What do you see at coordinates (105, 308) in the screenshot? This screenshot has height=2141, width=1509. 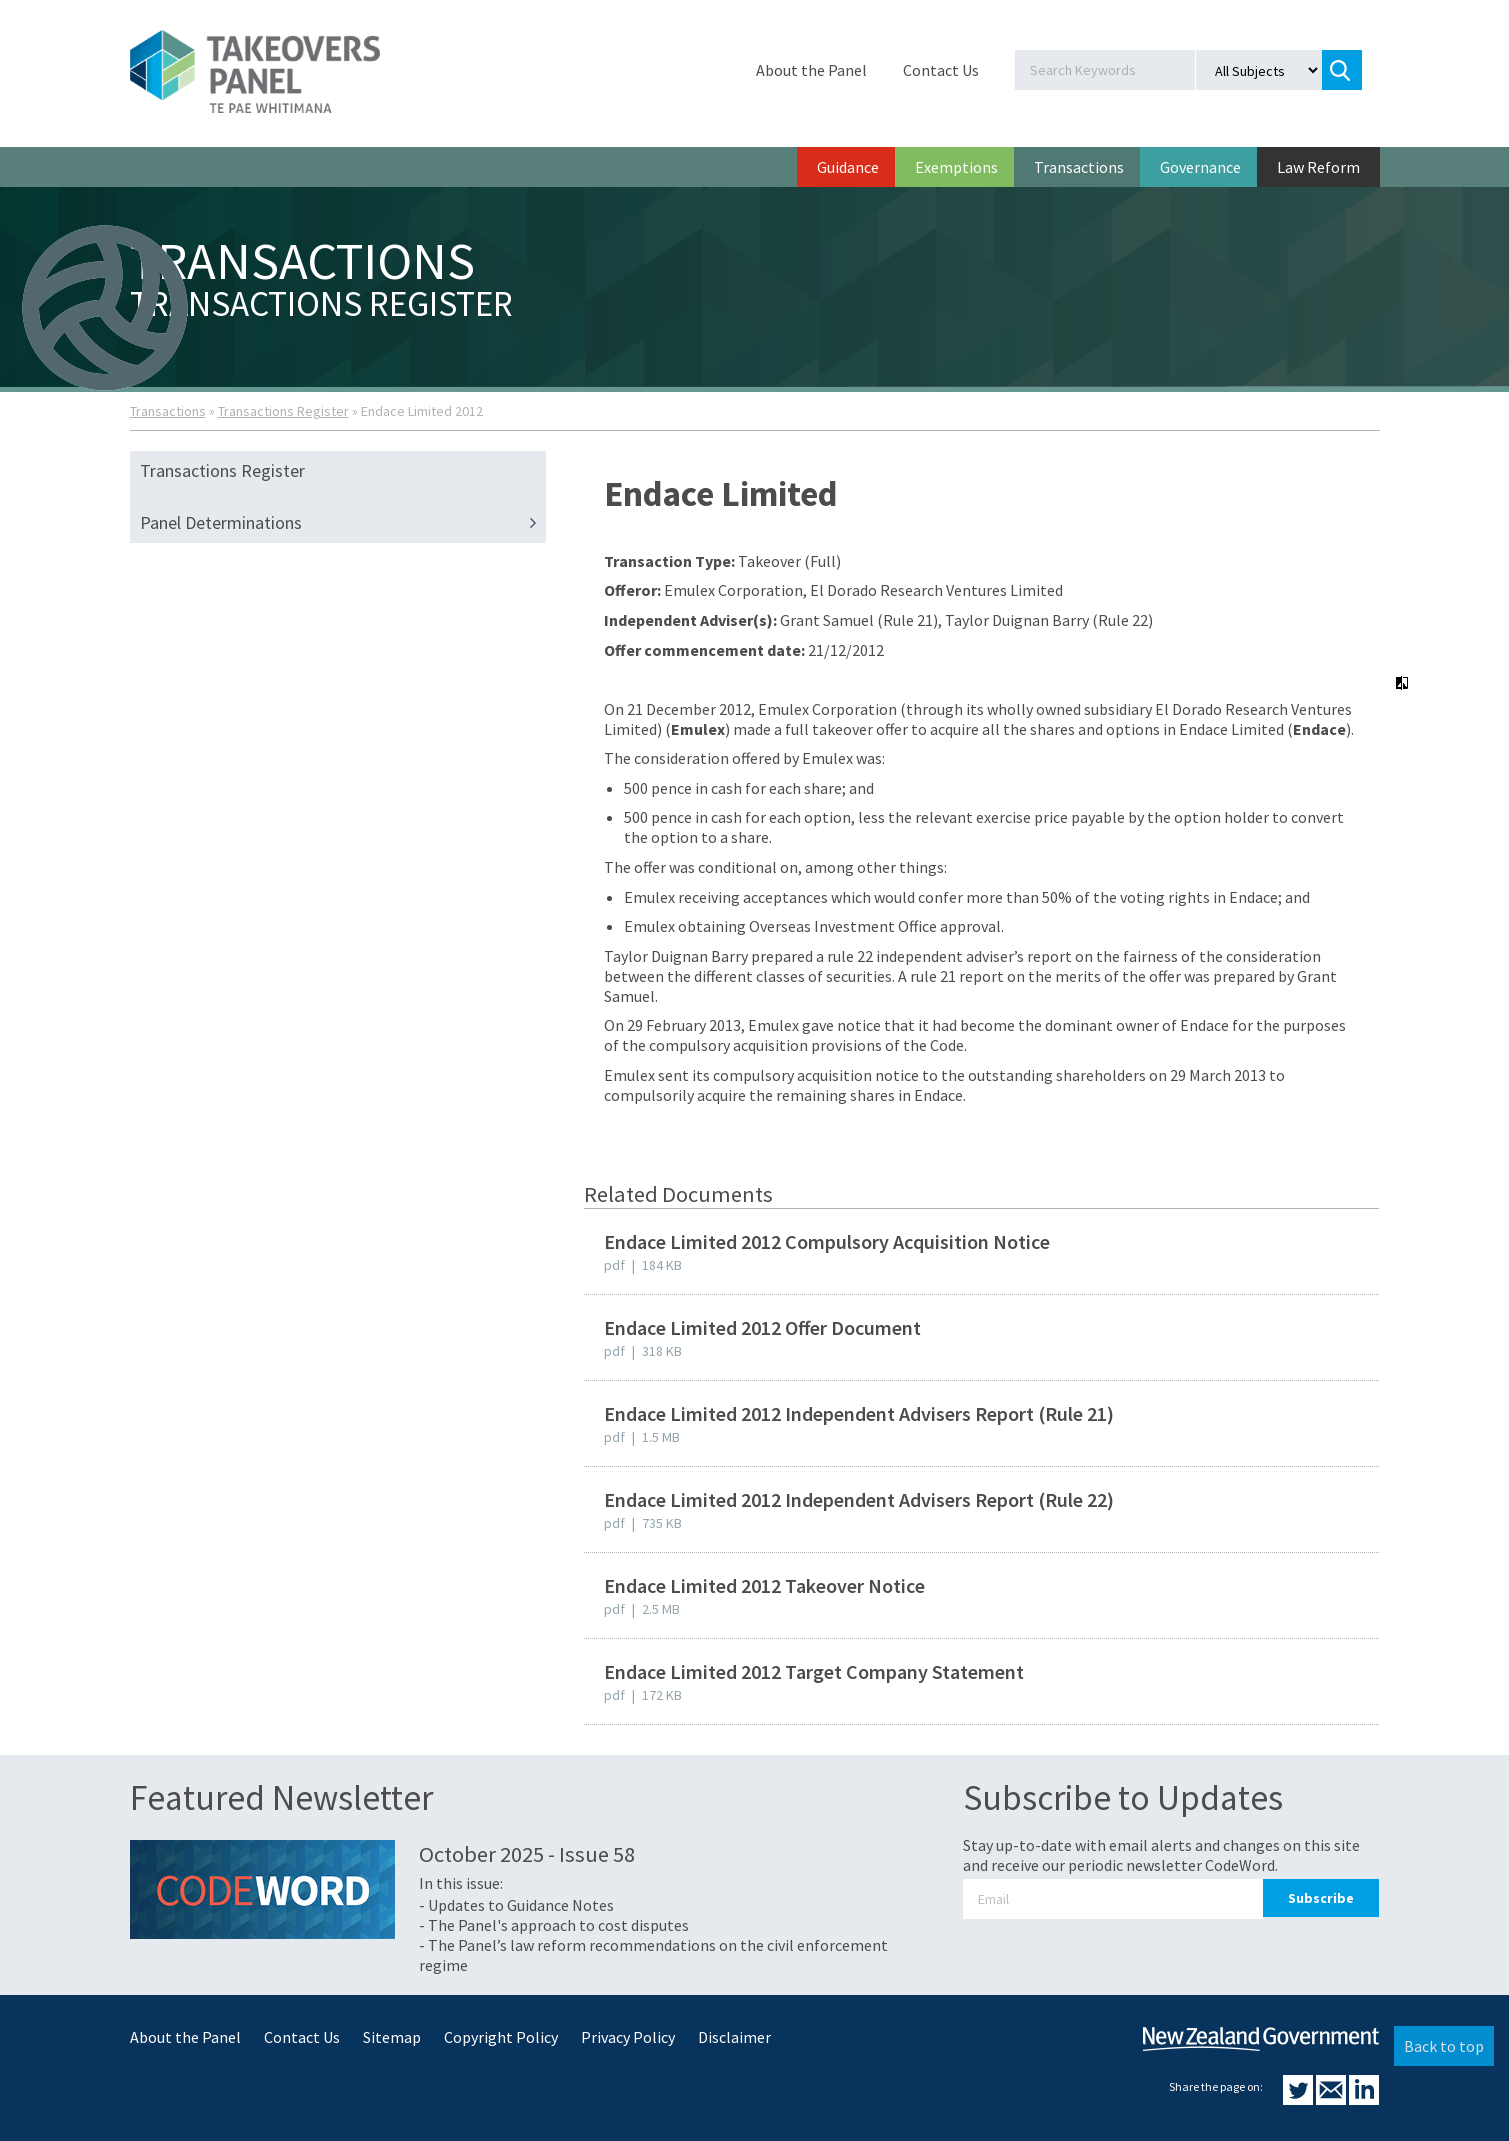 I see `access volleyball or beach sports content` at bounding box center [105, 308].